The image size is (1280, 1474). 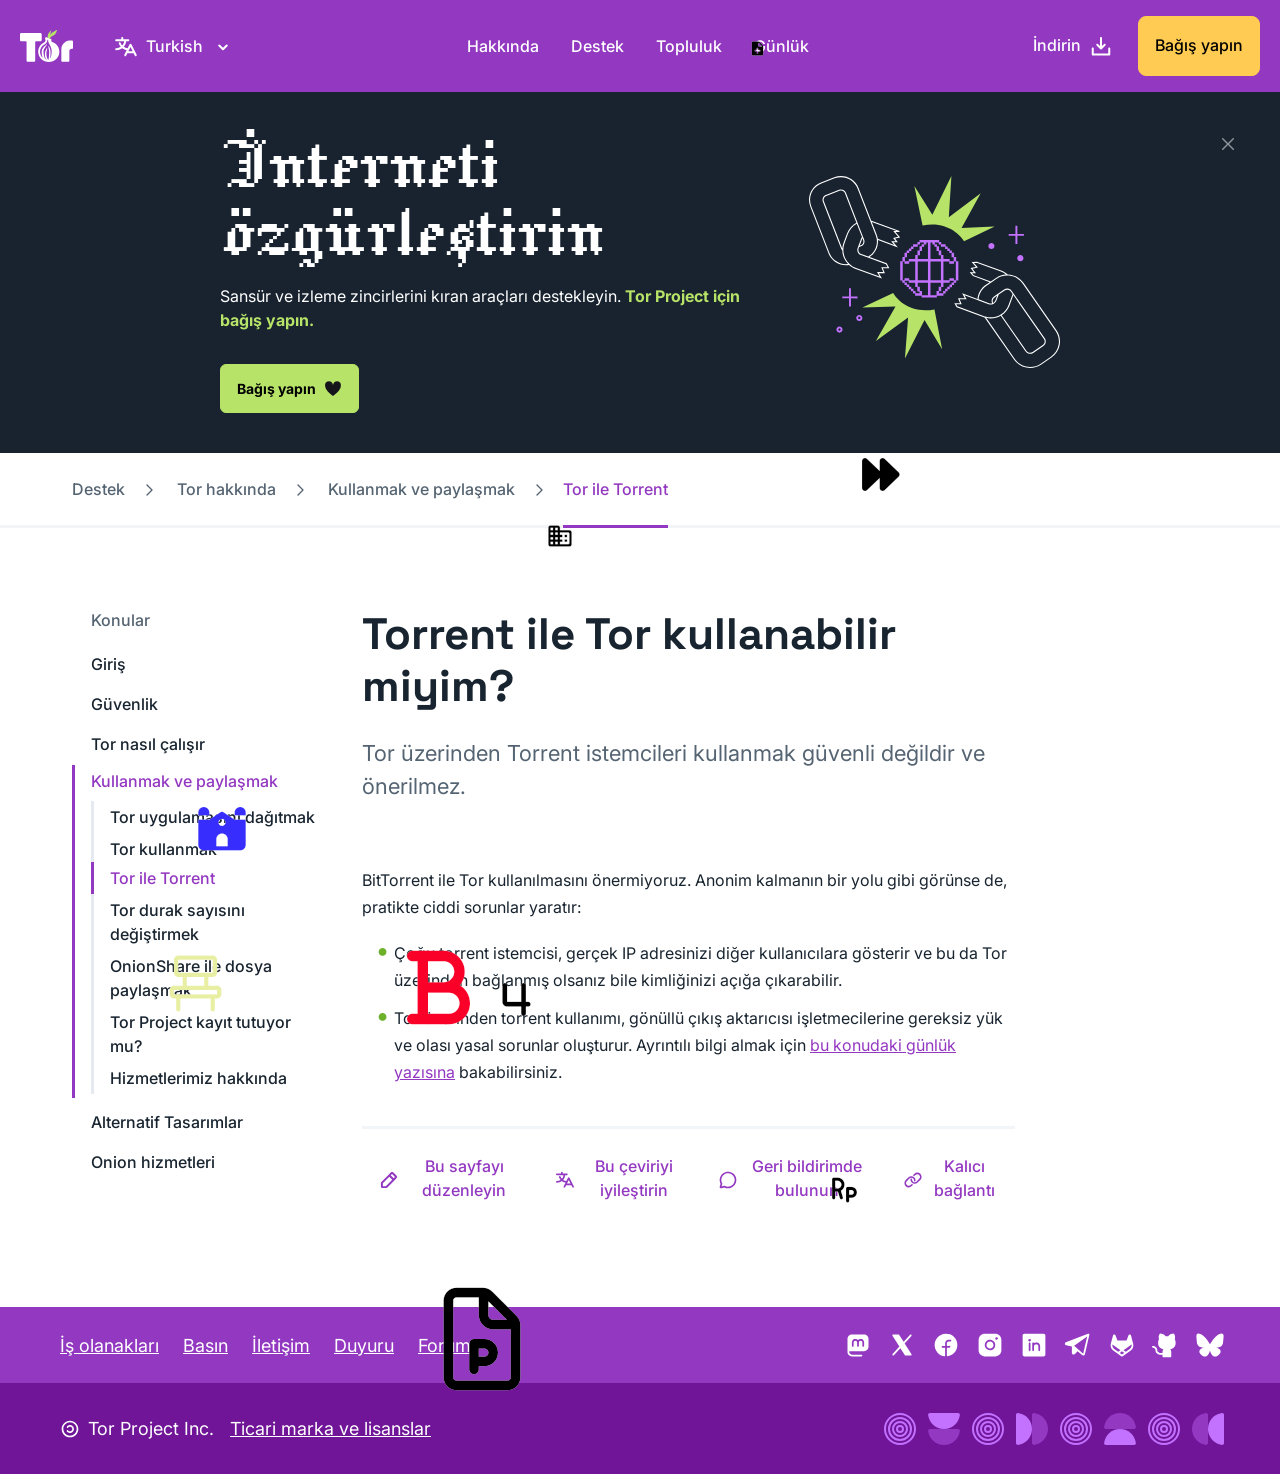 What do you see at coordinates (844, 1188) in the screenshot?
I see `indicates indonesian rupiah currency` at bounding box center [844, 1188].